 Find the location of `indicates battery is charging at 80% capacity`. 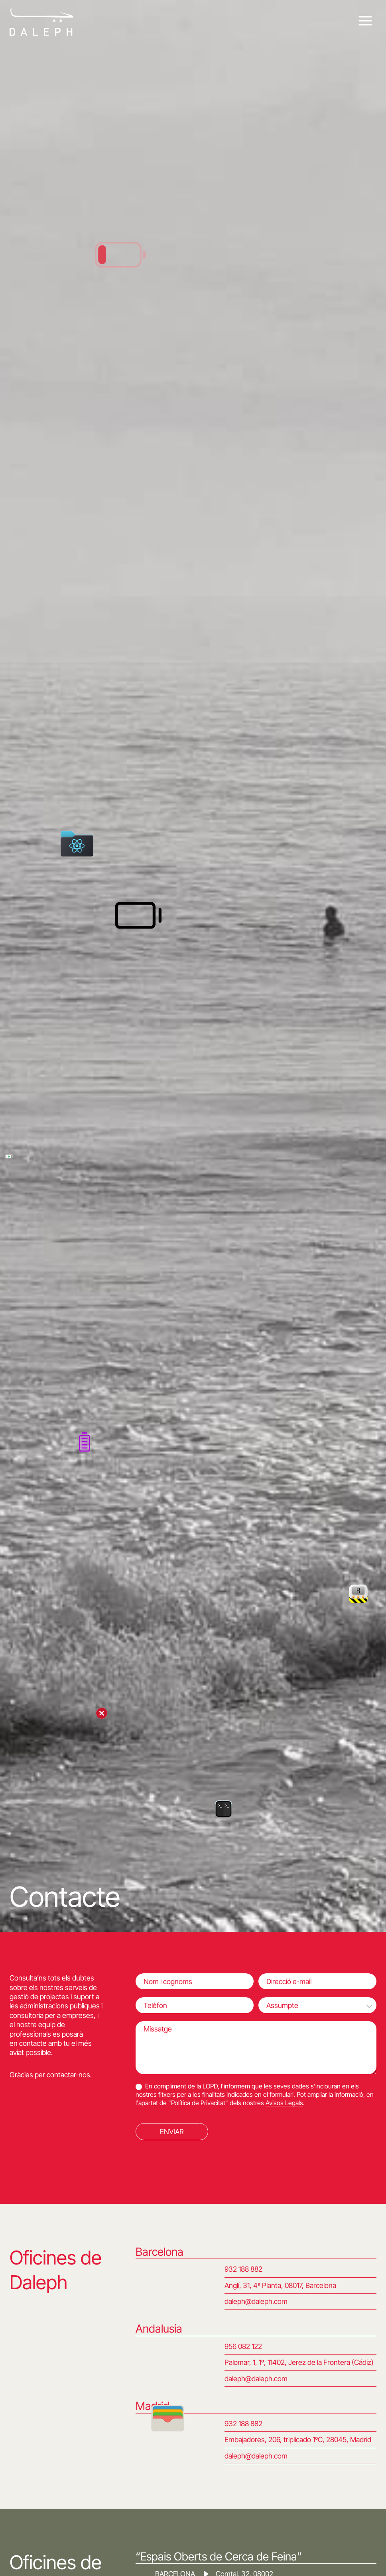

indicates battery is charging at 80% capacity is located at coordinates (9, 1156).